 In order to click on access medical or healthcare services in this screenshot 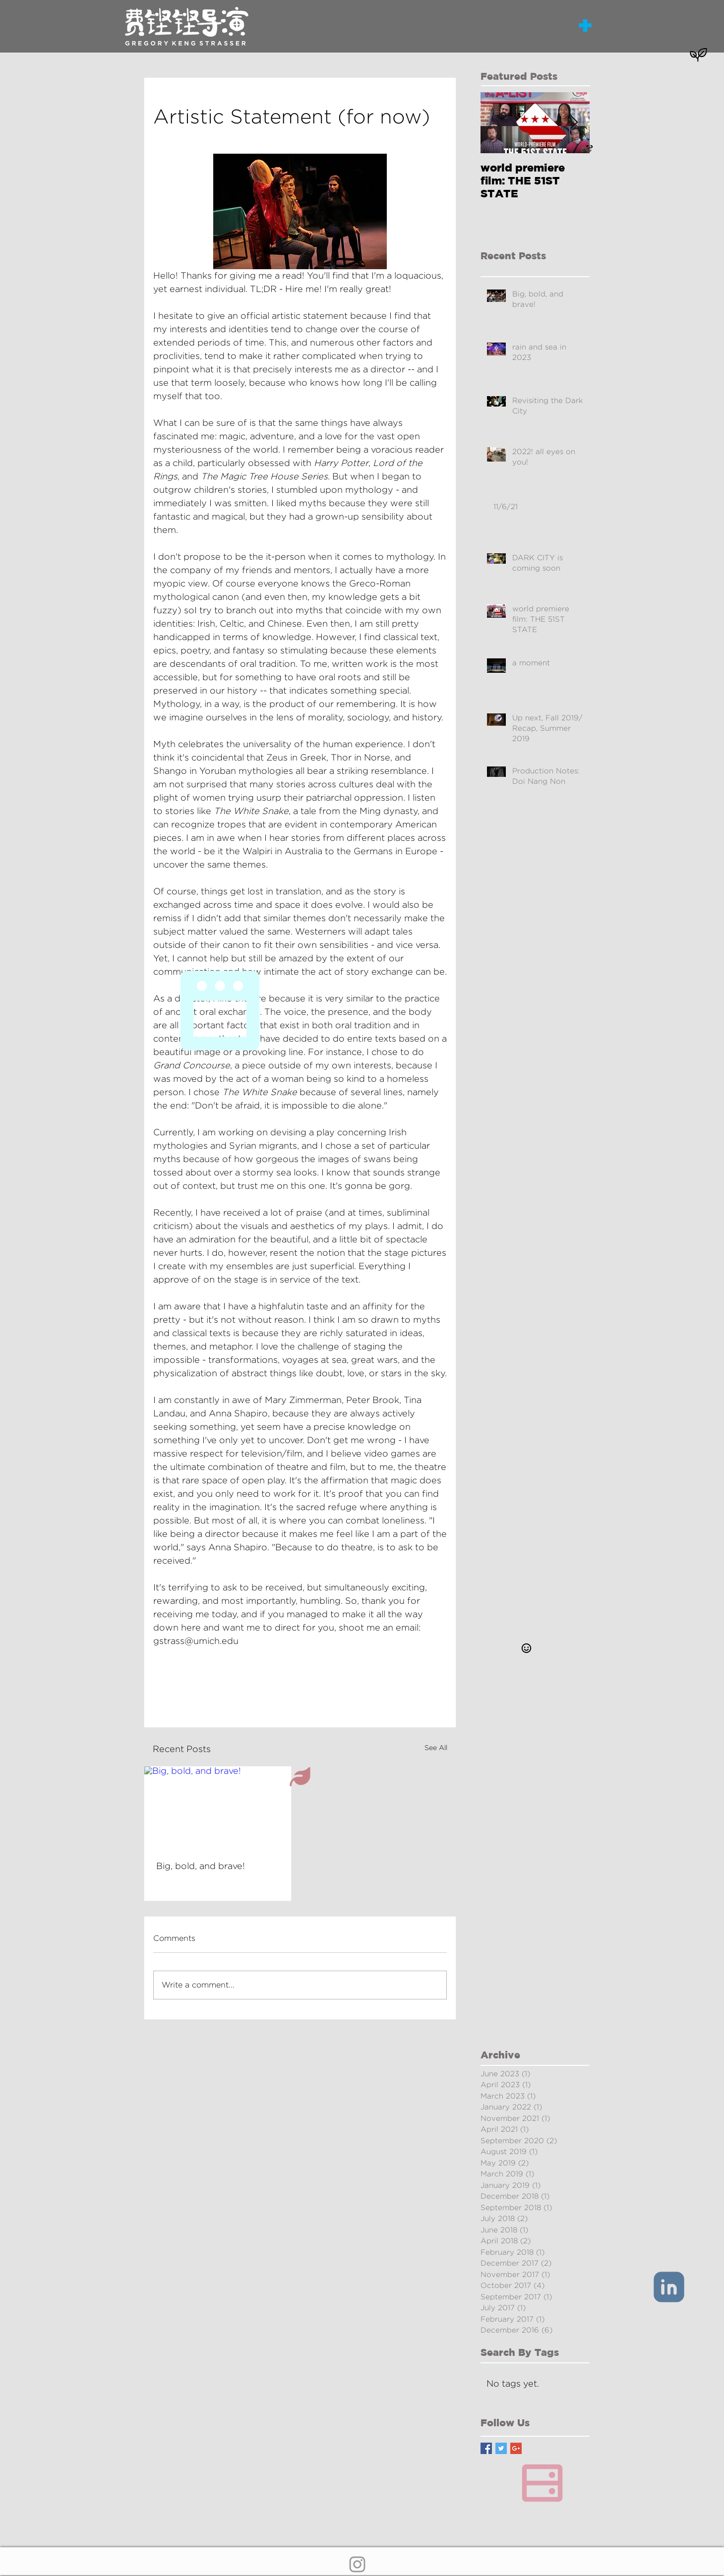, I will do `click(590, 148)`.